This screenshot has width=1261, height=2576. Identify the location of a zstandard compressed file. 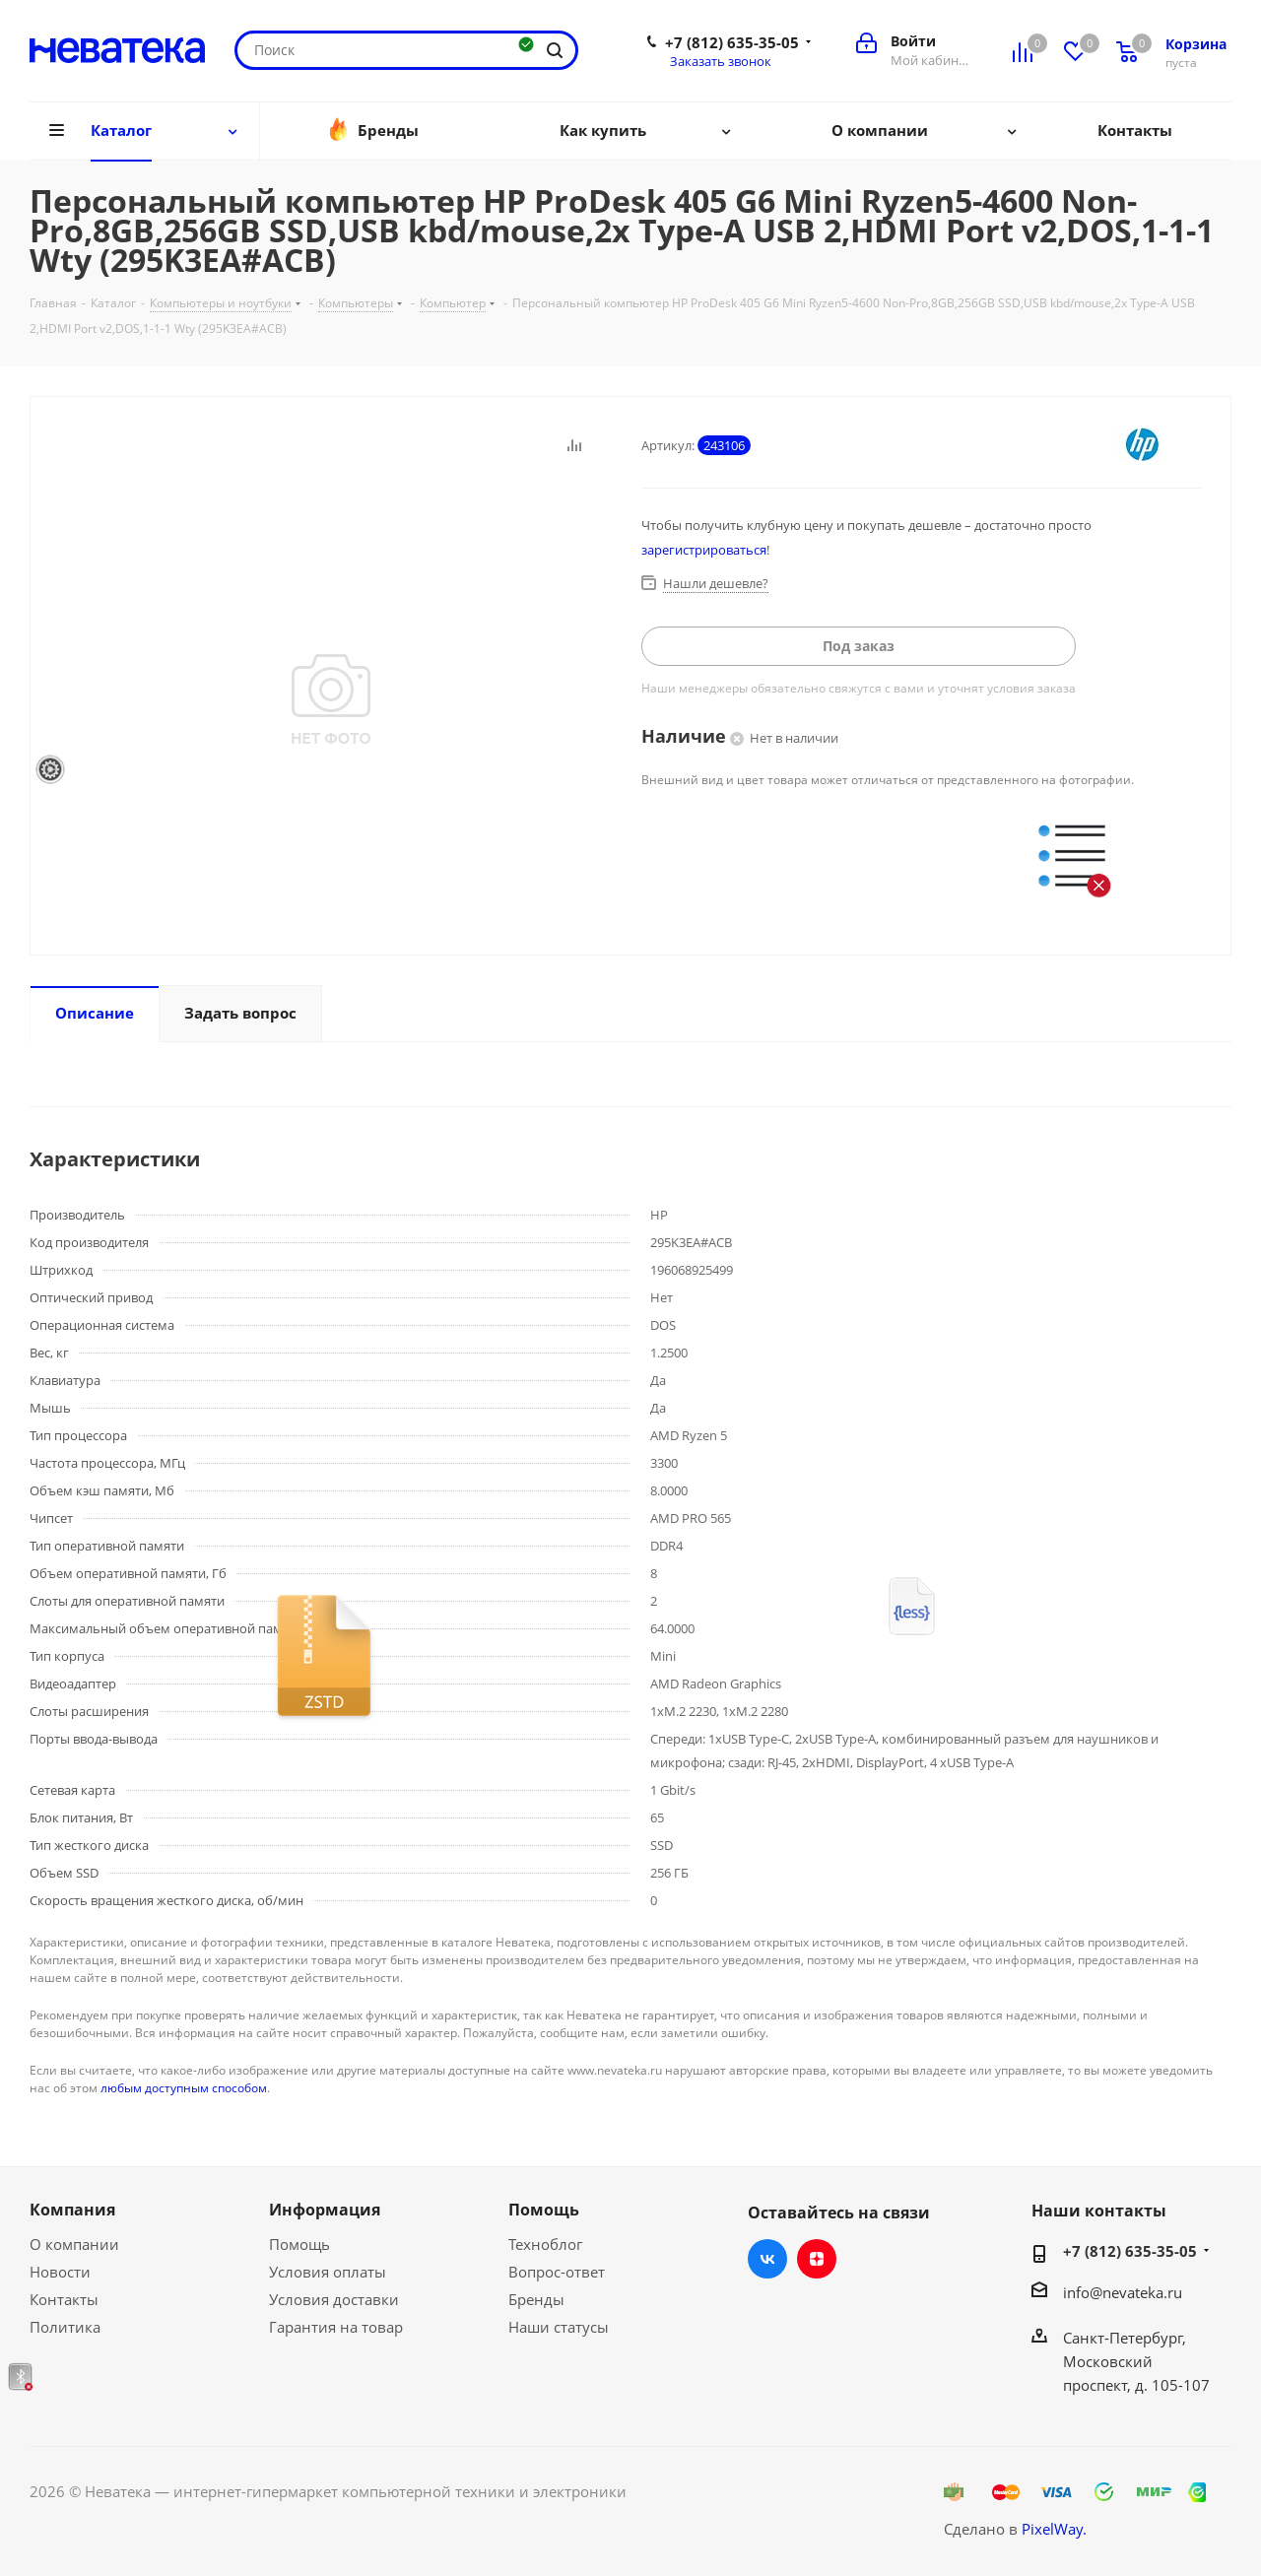
(324, 1658).